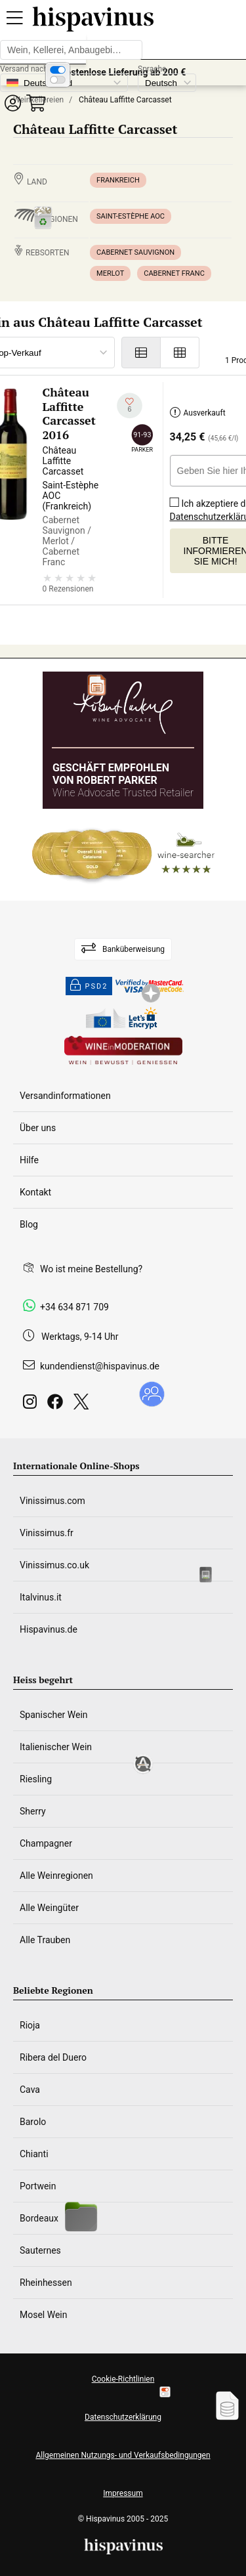 The width and height of the screenshot is (246, 2576). I want to click on remove trust from a bluetooth device, so click(151, 993).